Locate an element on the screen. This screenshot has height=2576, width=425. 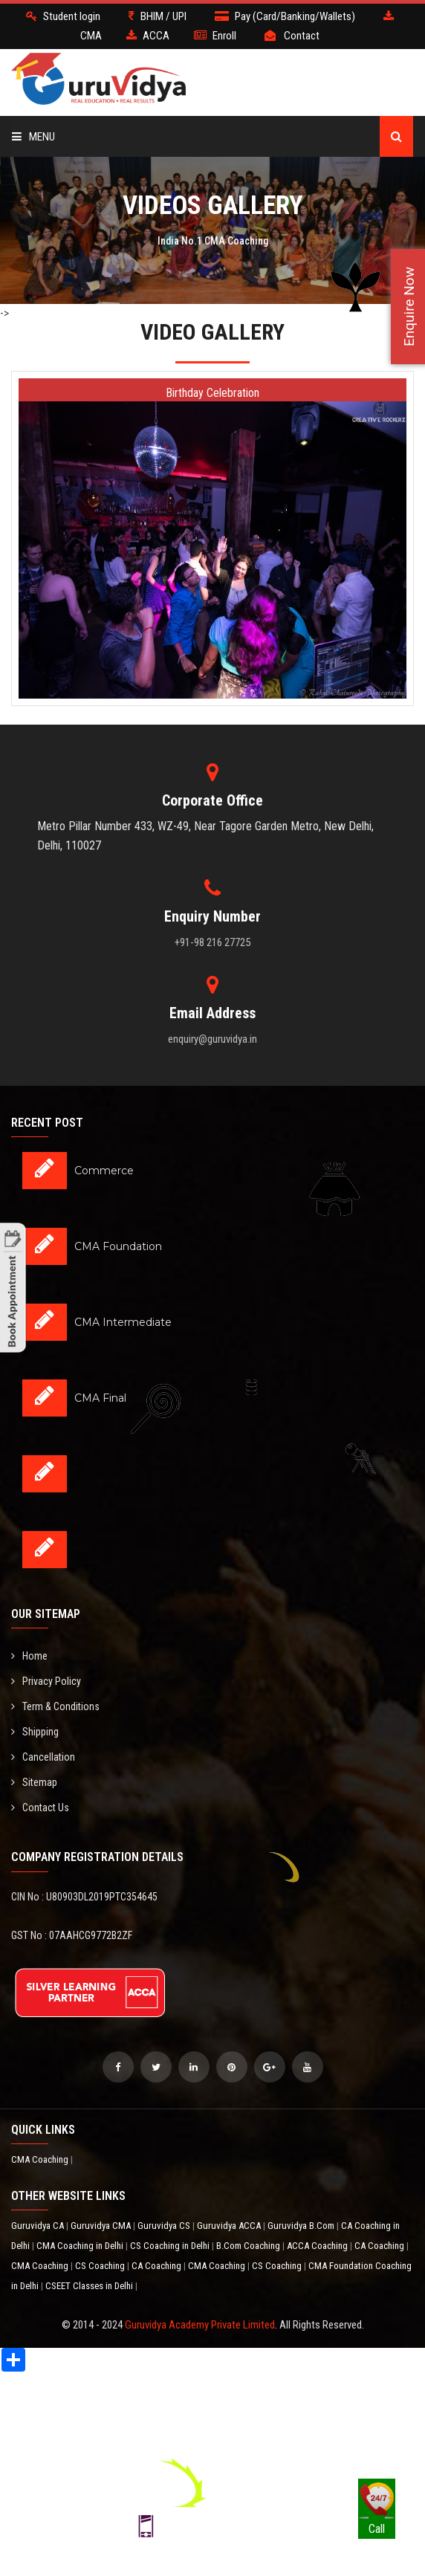
select electric whip weapon or ability is located at coordinates (181, 2482).